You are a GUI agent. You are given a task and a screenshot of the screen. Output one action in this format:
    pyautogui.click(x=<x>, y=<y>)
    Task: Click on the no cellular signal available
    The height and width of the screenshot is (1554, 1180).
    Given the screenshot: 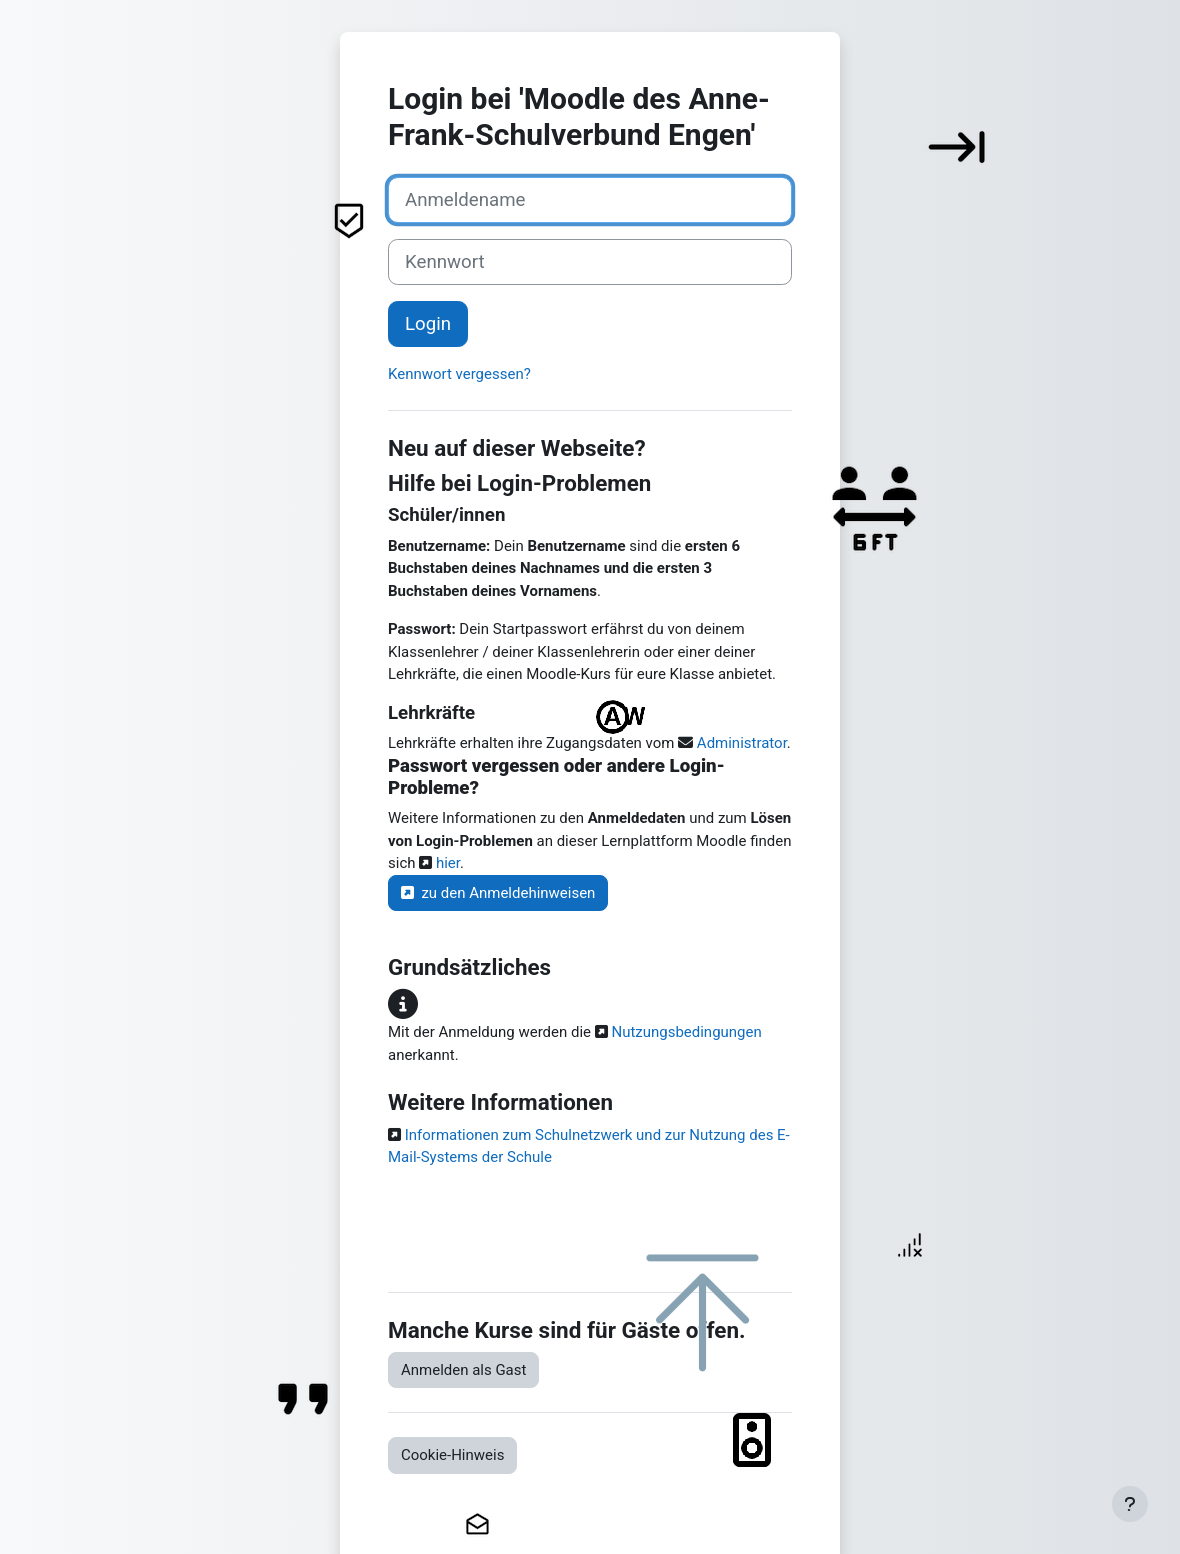 What is the action you would take?
    pyautogui.click(x=910, y=1246)
    